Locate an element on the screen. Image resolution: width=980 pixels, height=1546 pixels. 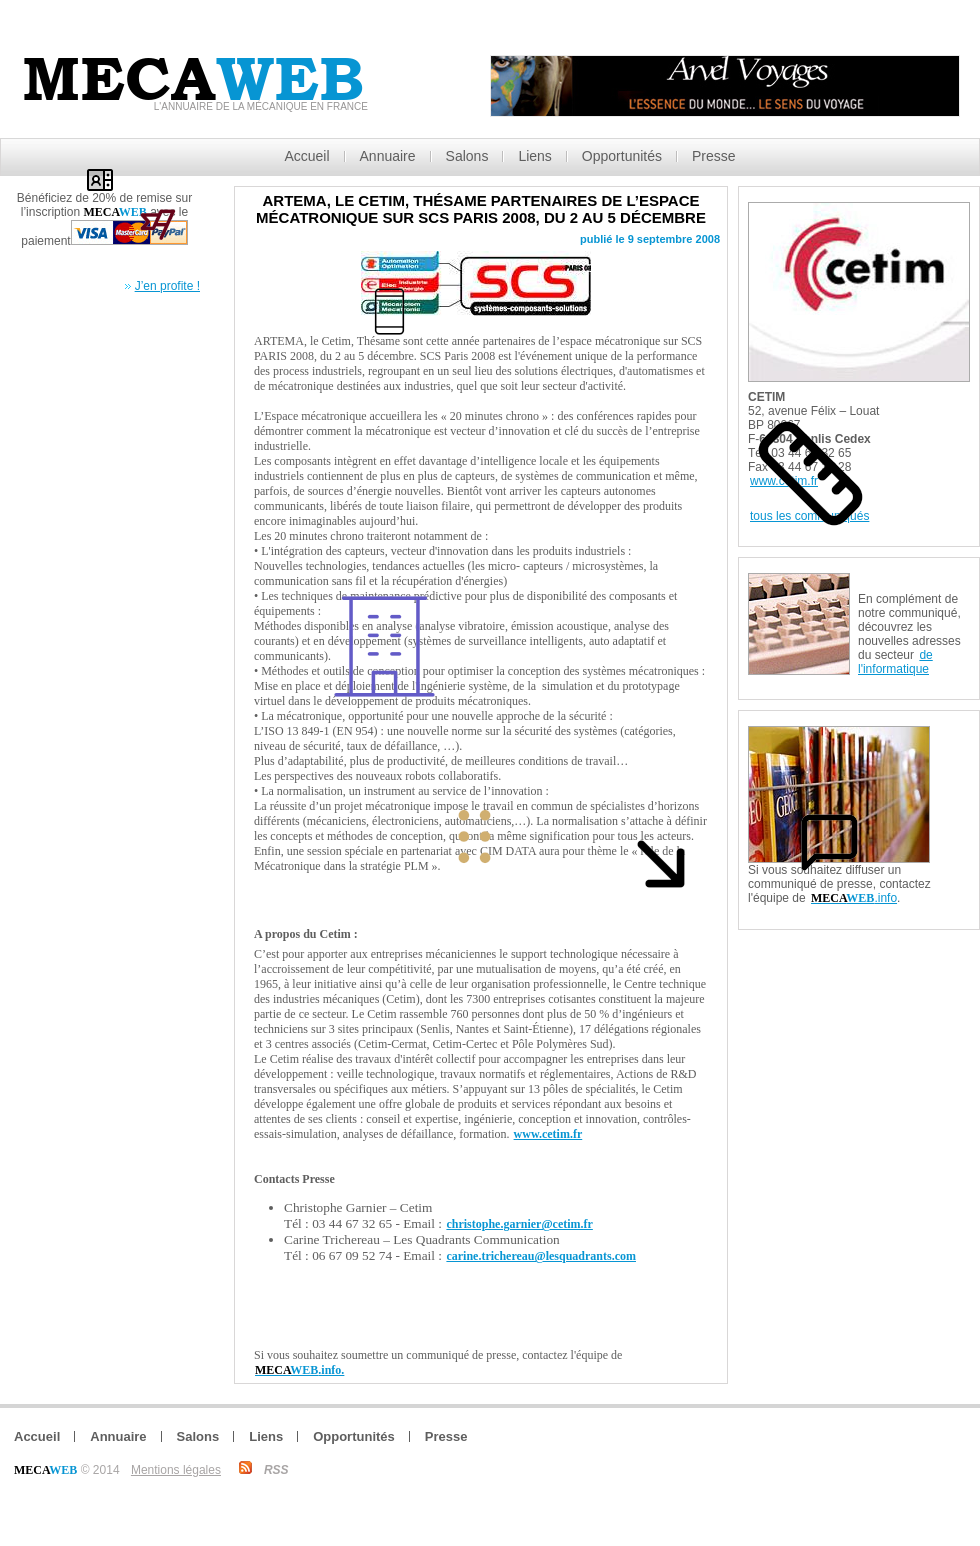
open messaging or chat is located at coordinates (829, 842).